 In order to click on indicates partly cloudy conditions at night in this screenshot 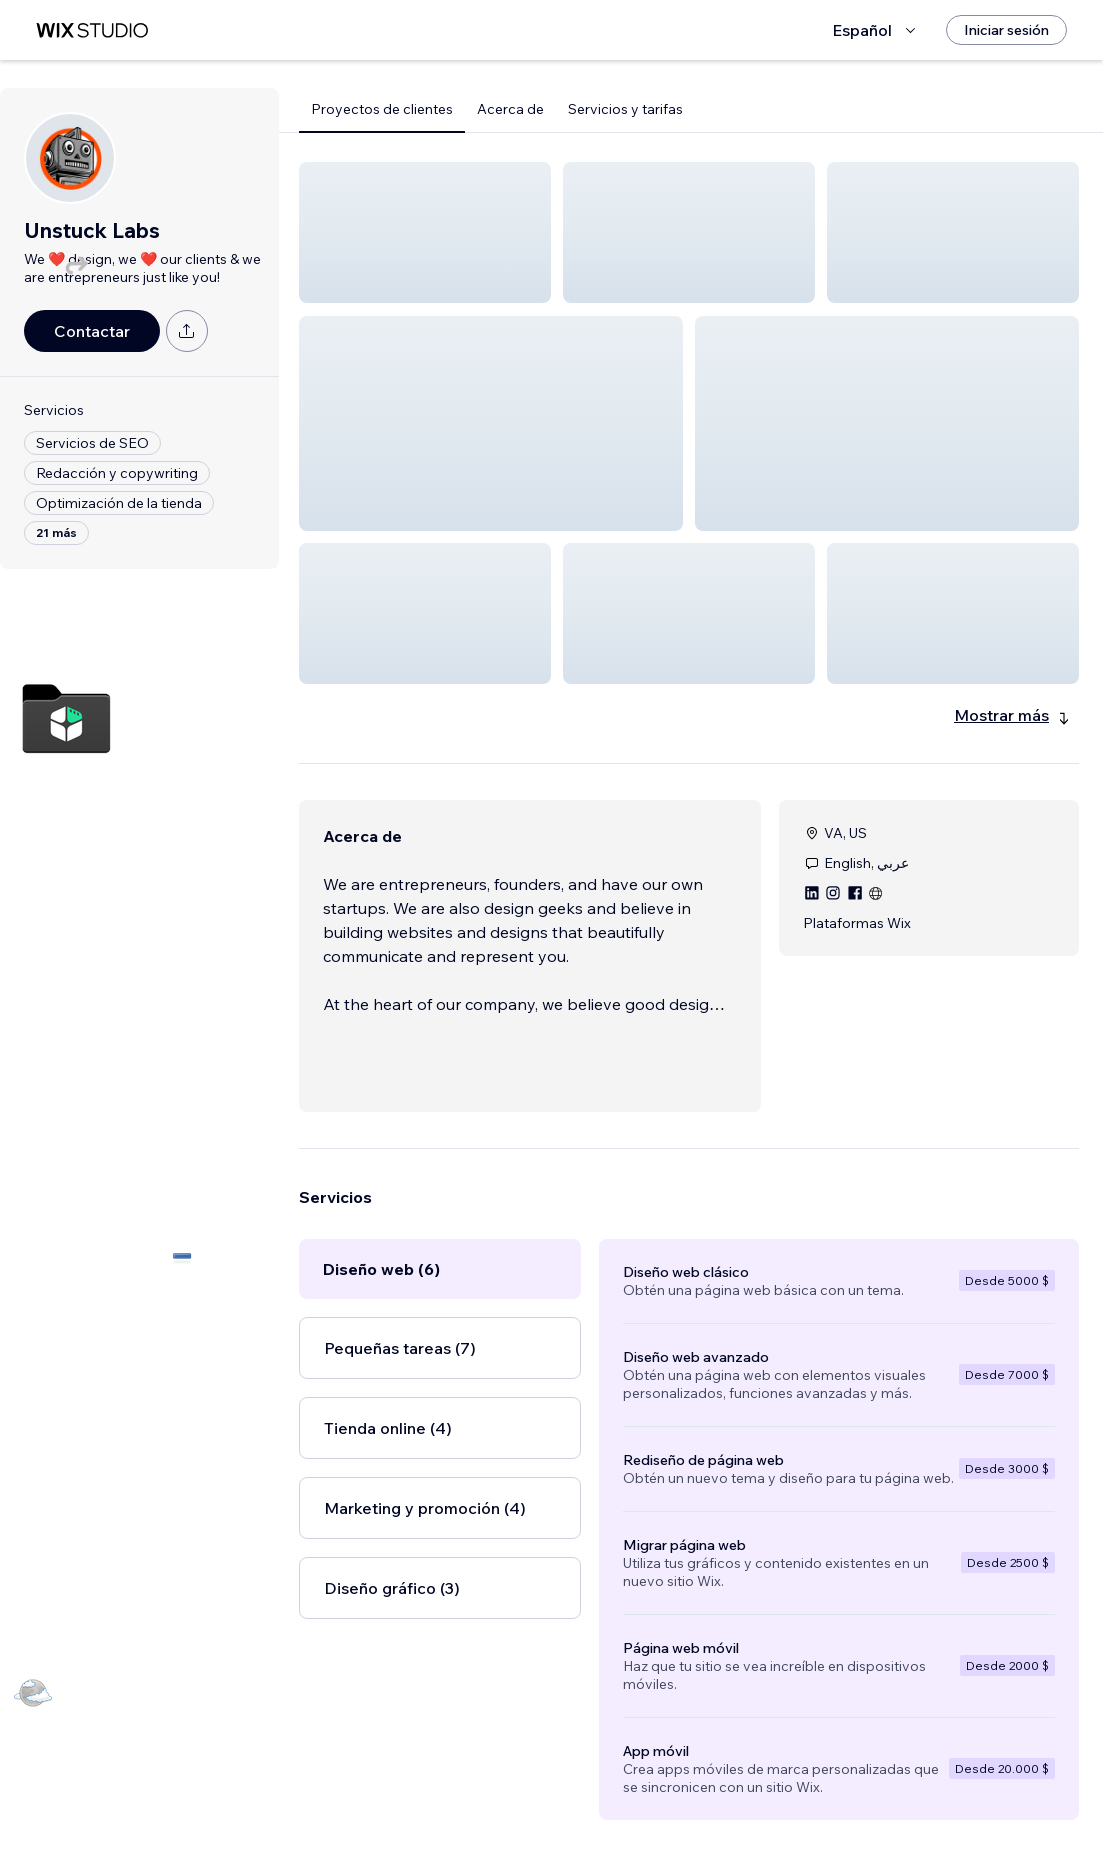, I will do `click(33, 1693)`.